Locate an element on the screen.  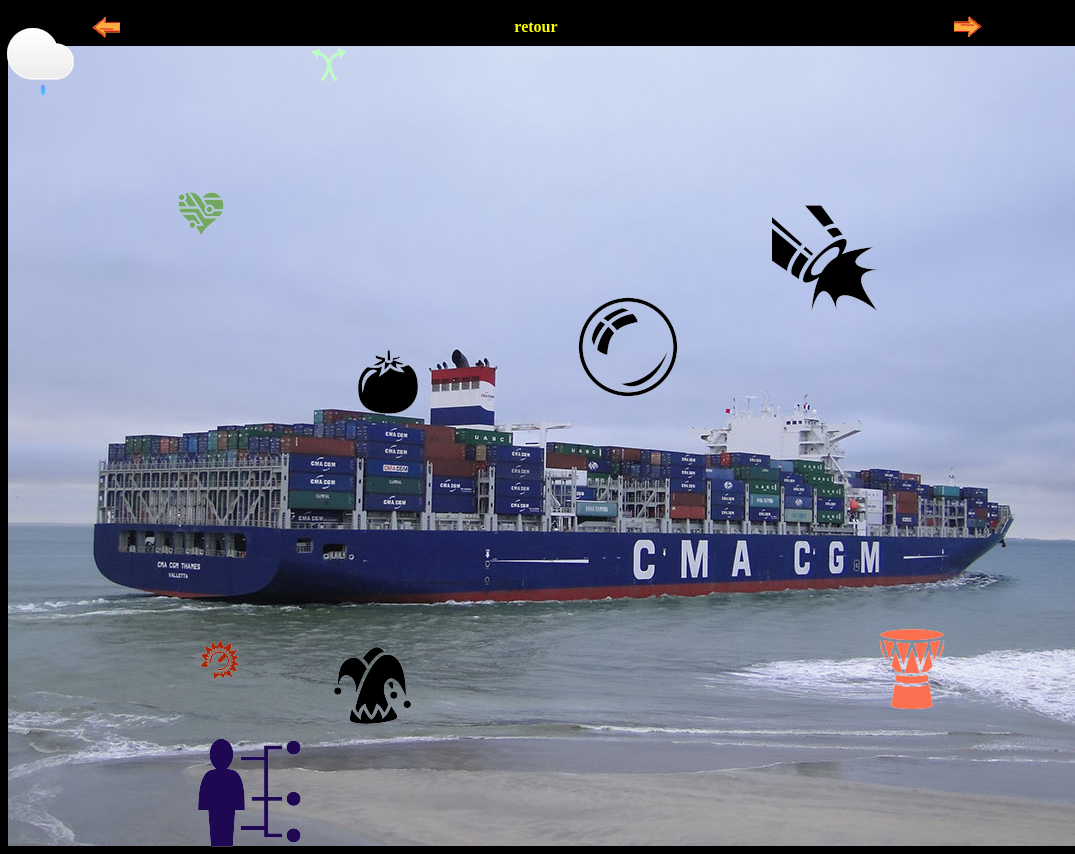
indicates AI or technology-assisted features is located at coordinates (201, 214).